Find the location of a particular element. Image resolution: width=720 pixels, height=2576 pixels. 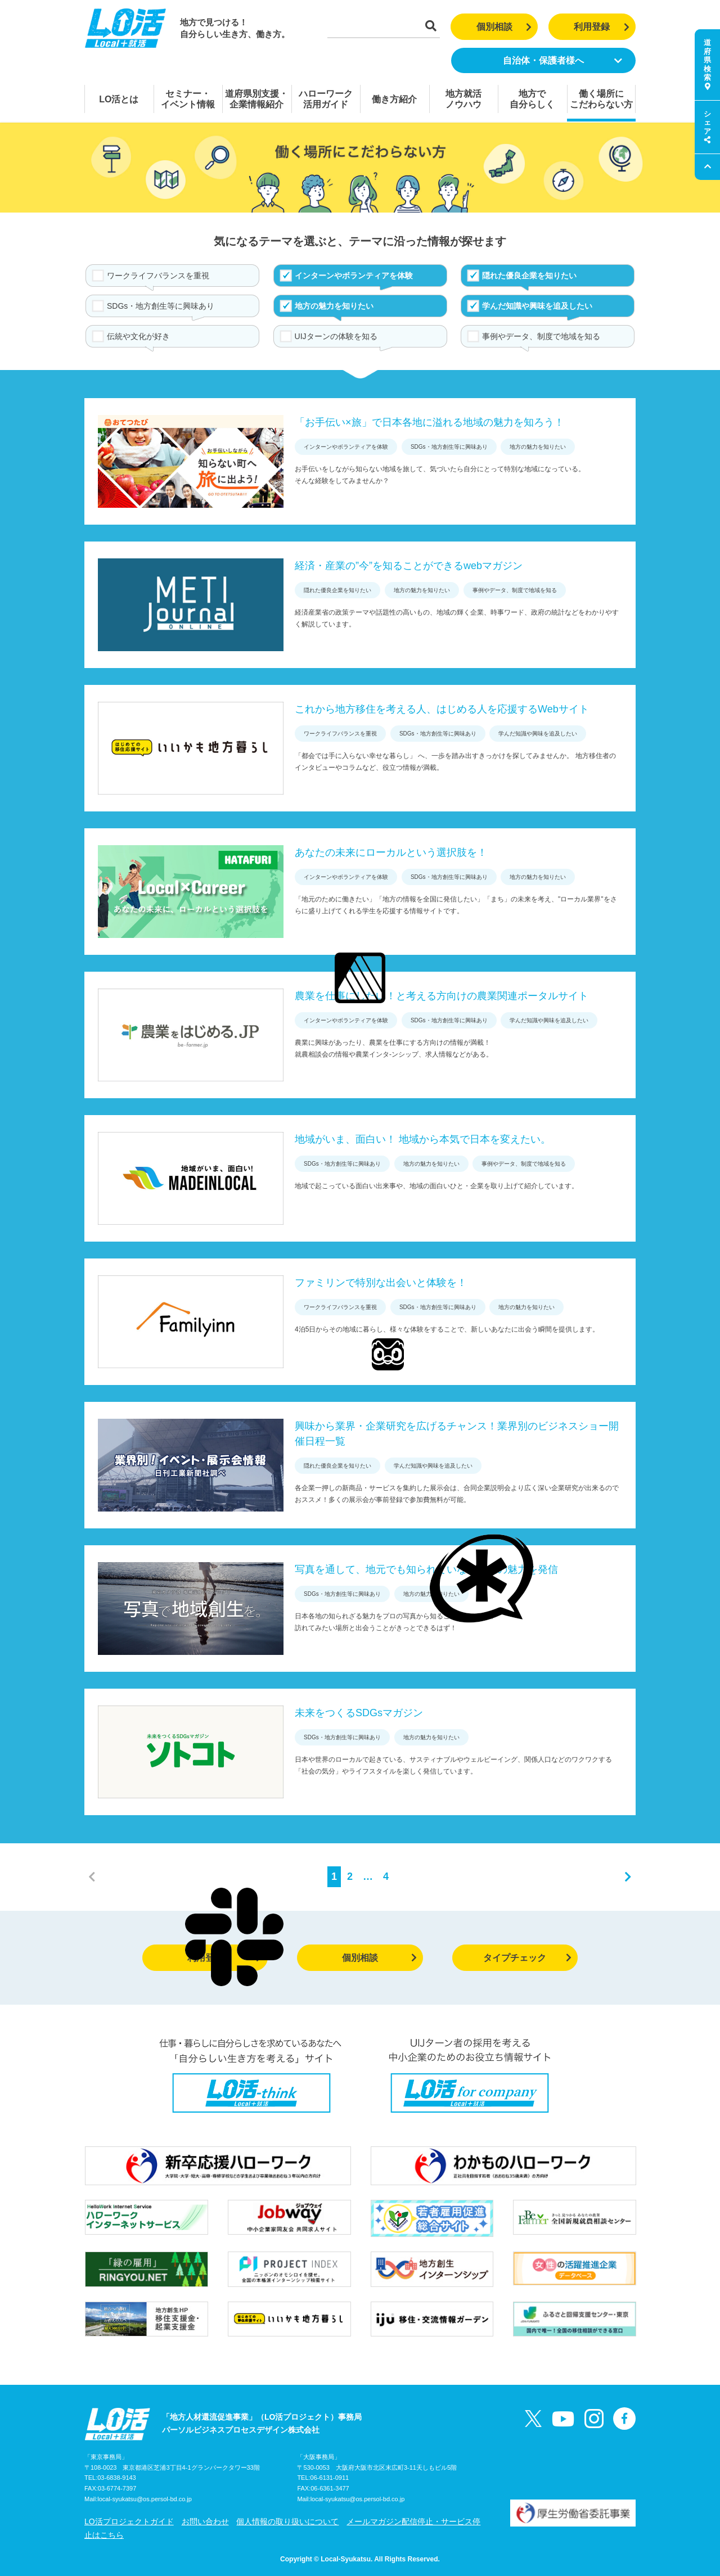

asterisk open-source telephony platform logo is located at coordinates (482, 1578).